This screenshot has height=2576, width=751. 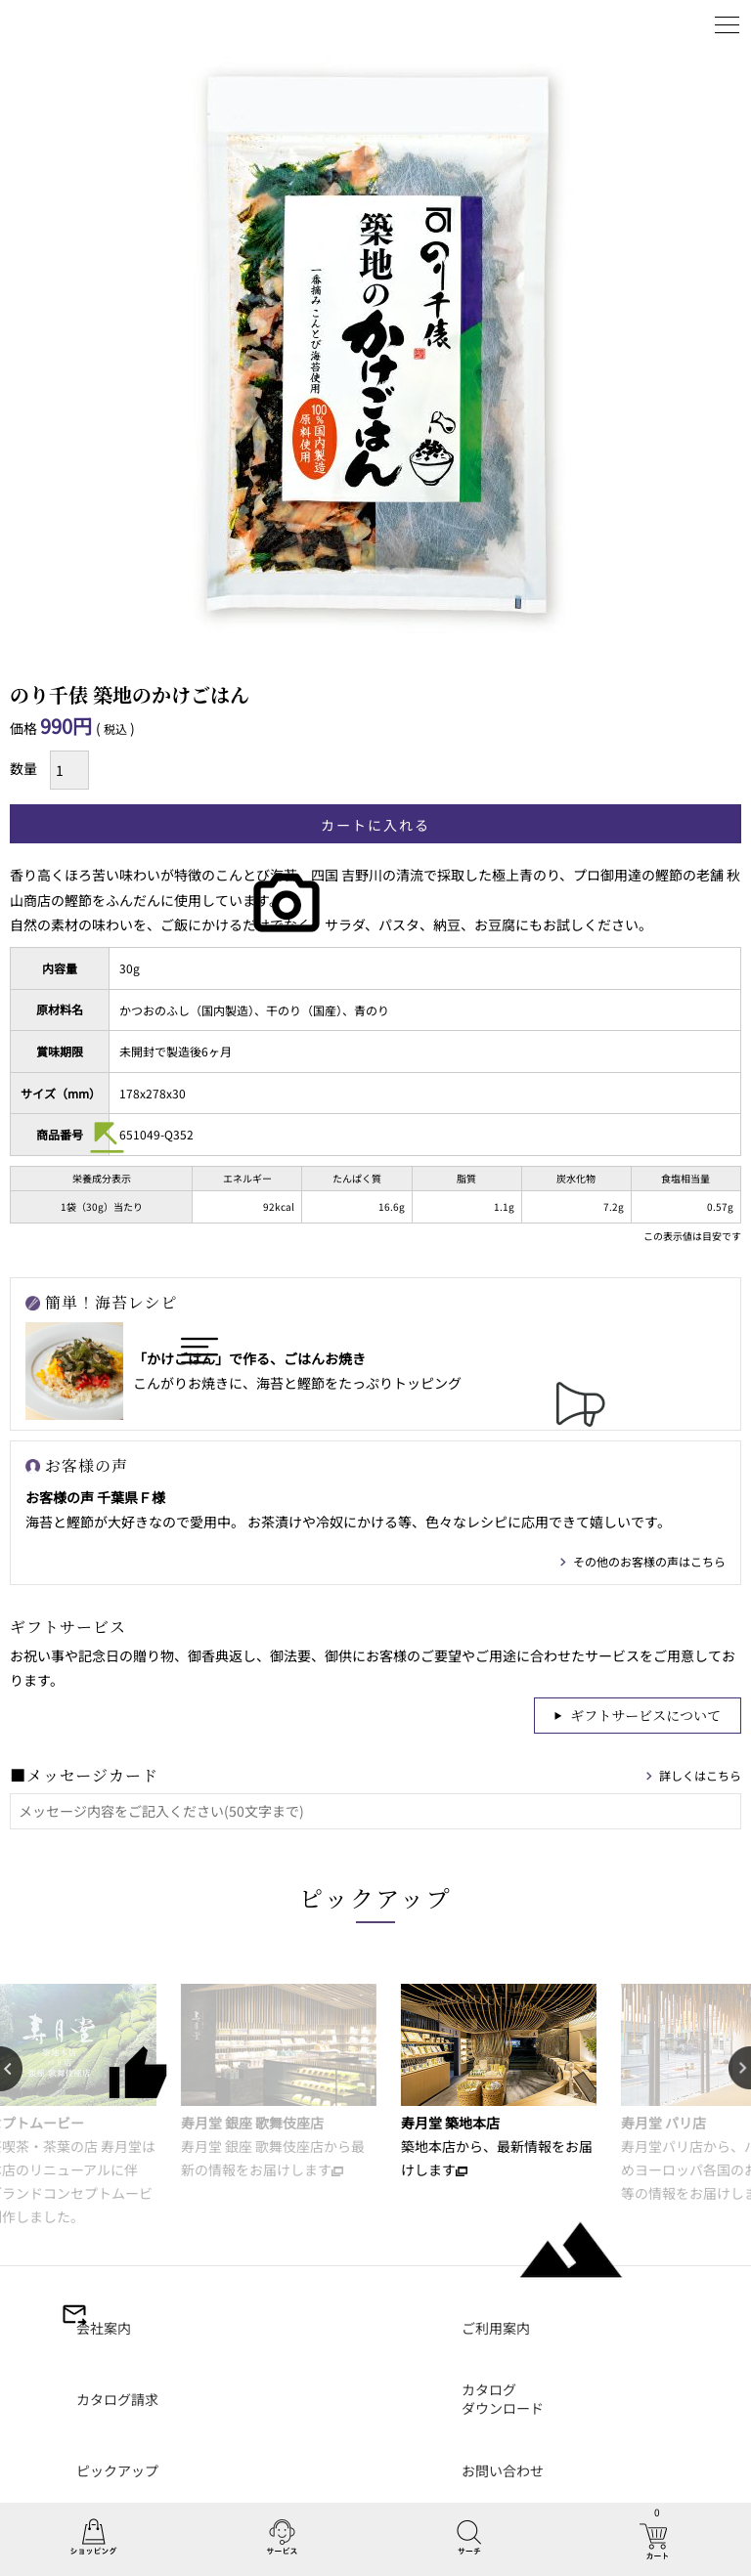 What do you see at coordinates (74, 2314) in the screenshot?
I see `forward an email to another recipient` at bounding box center [74, 2314].